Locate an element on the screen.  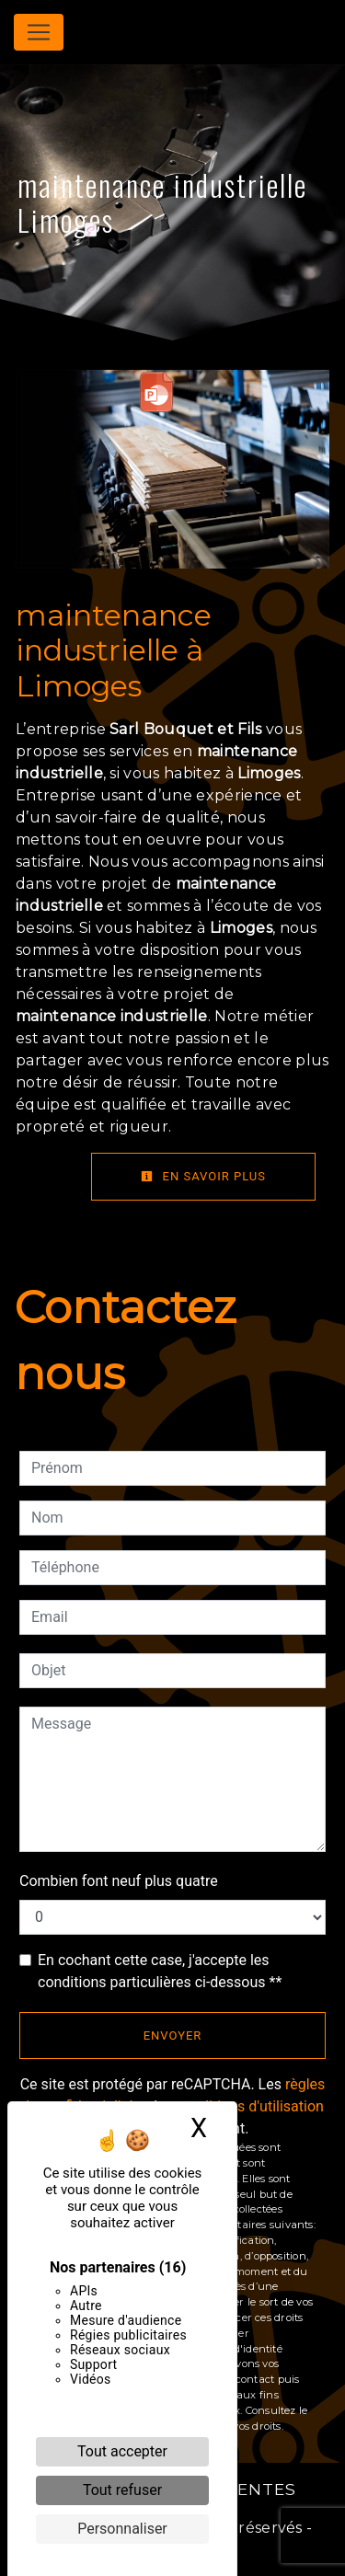
powerpoint slideshow file is located at coordinates (156, 392).